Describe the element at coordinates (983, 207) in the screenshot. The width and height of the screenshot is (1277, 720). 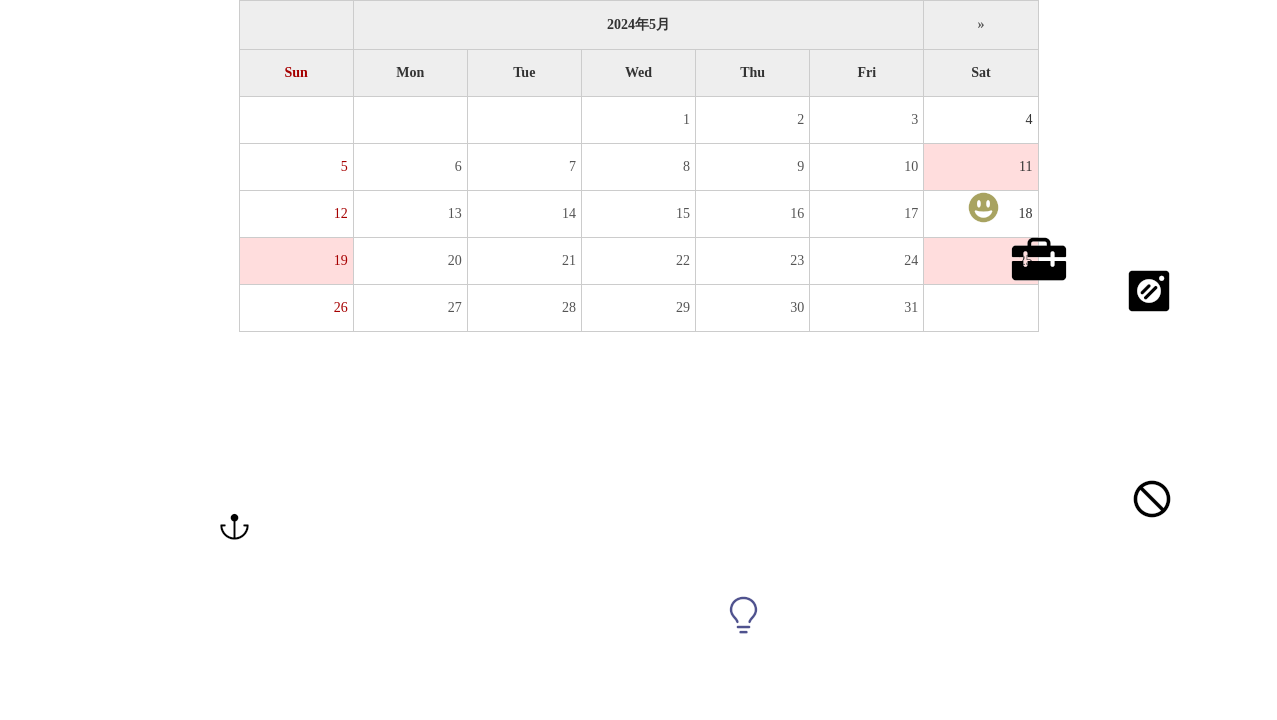
I see `react to a message with a happy emoji` at that location.